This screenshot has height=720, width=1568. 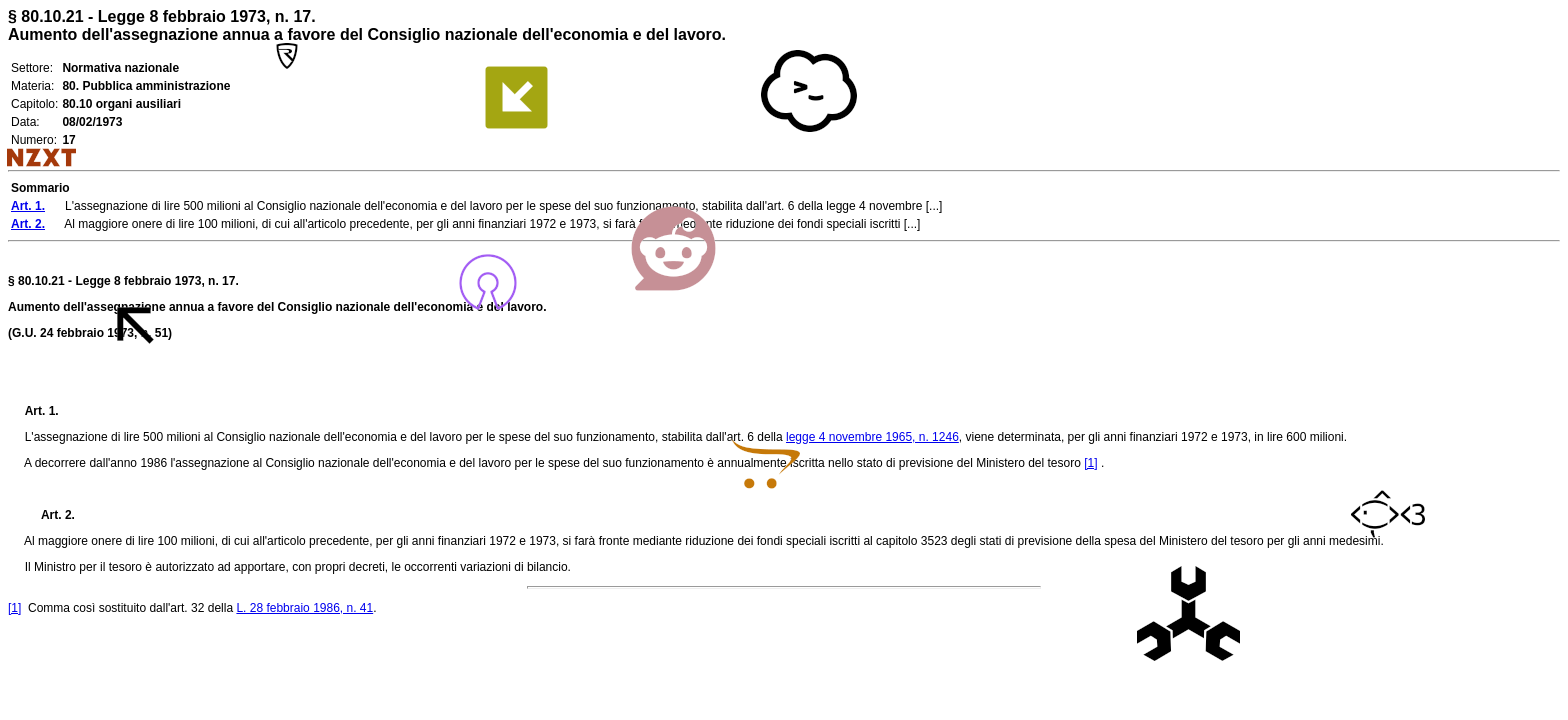 I want to click on visit the OpenCart e-commerce platform, so click(x=765, y=463).